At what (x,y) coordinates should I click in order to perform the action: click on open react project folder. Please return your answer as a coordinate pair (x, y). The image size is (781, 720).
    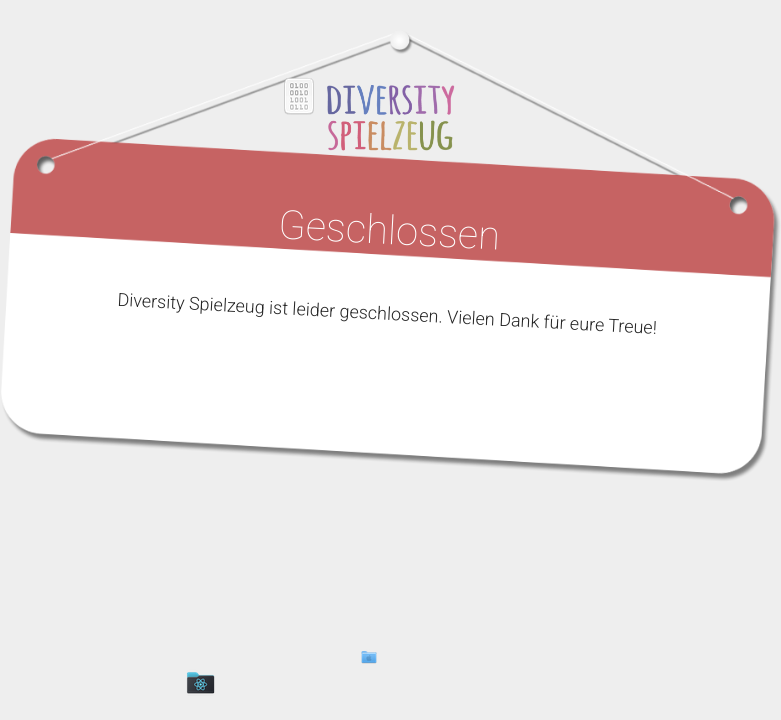
    Looking at the image, I should click on (200, 683).